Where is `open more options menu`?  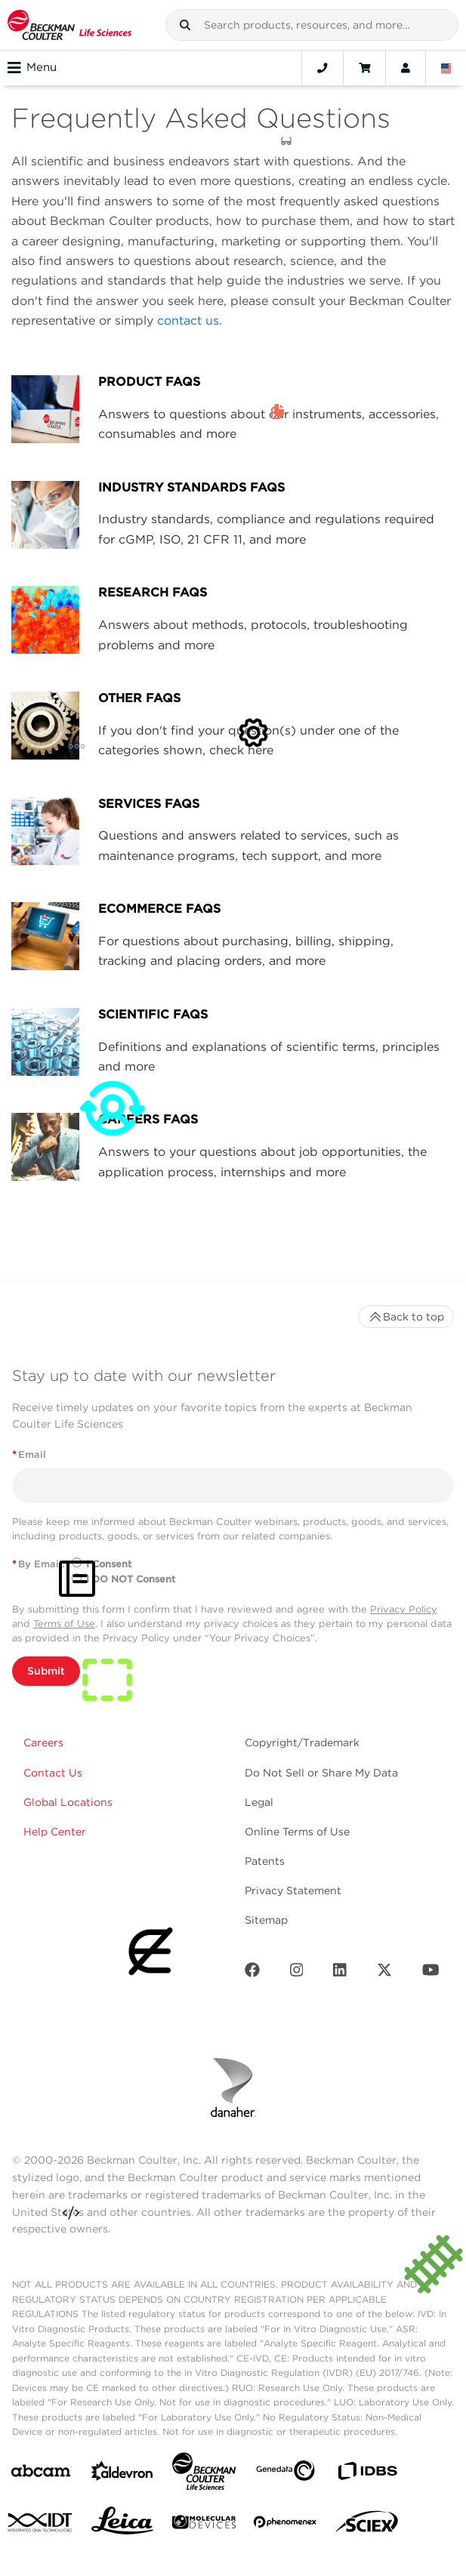
open more options menu is located at coordinates (76, 746).